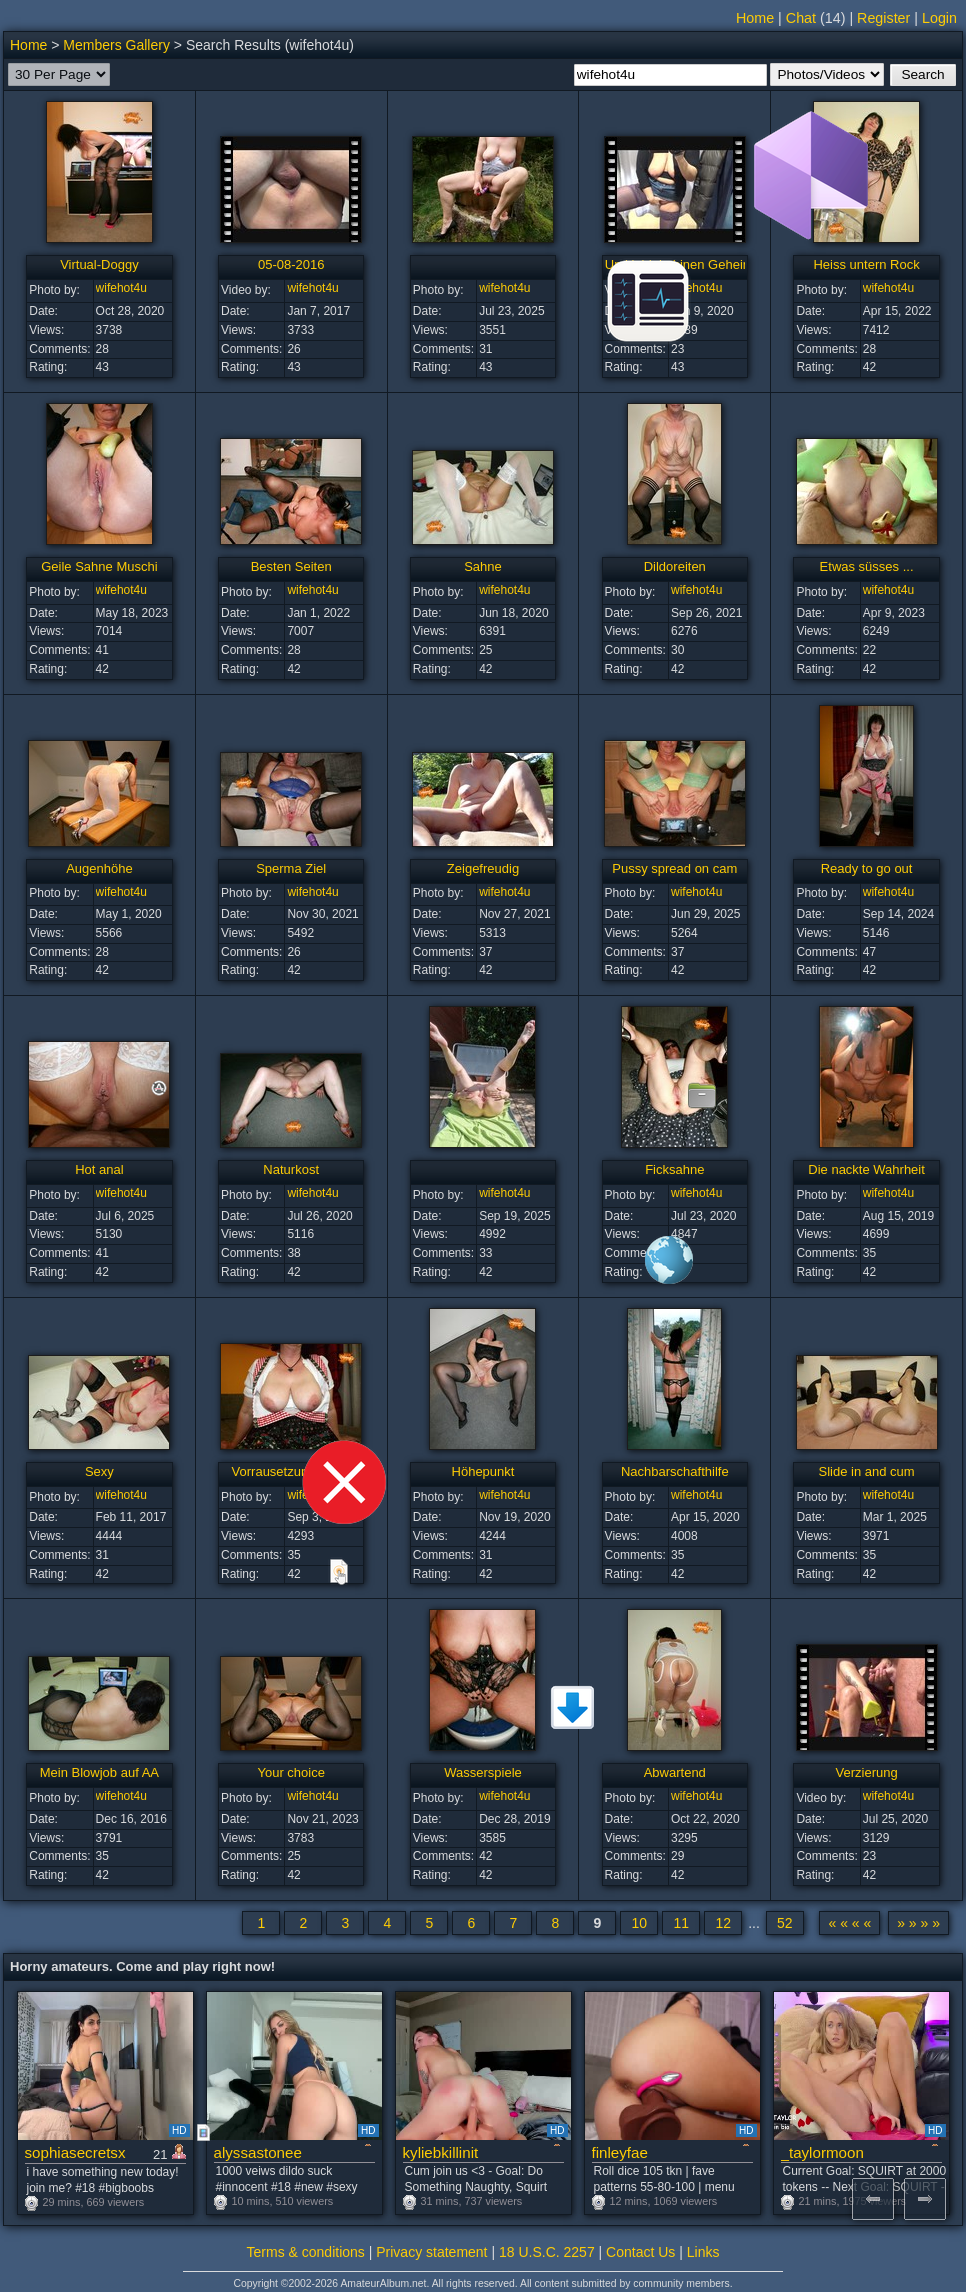 Image resolution: width=966 pixels, height=2292 pixels. I want to click on check for available software updates, so click(159, 1088).